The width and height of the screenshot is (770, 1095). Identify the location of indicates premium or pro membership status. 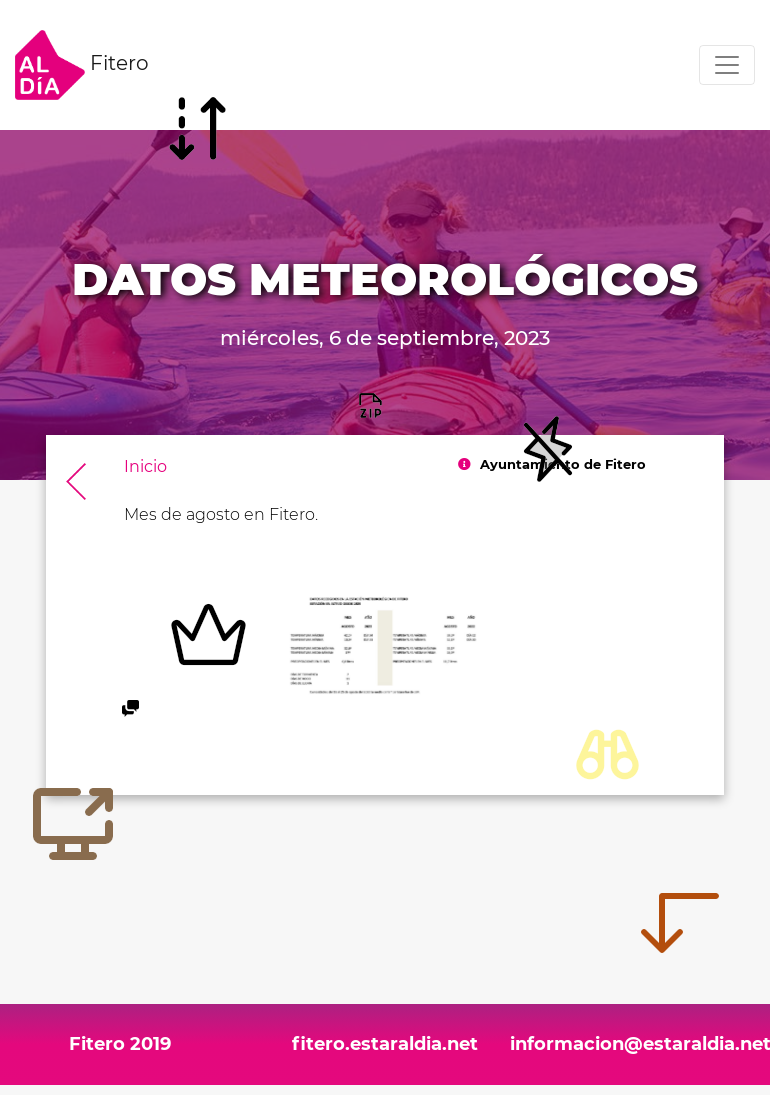
(208, 638).